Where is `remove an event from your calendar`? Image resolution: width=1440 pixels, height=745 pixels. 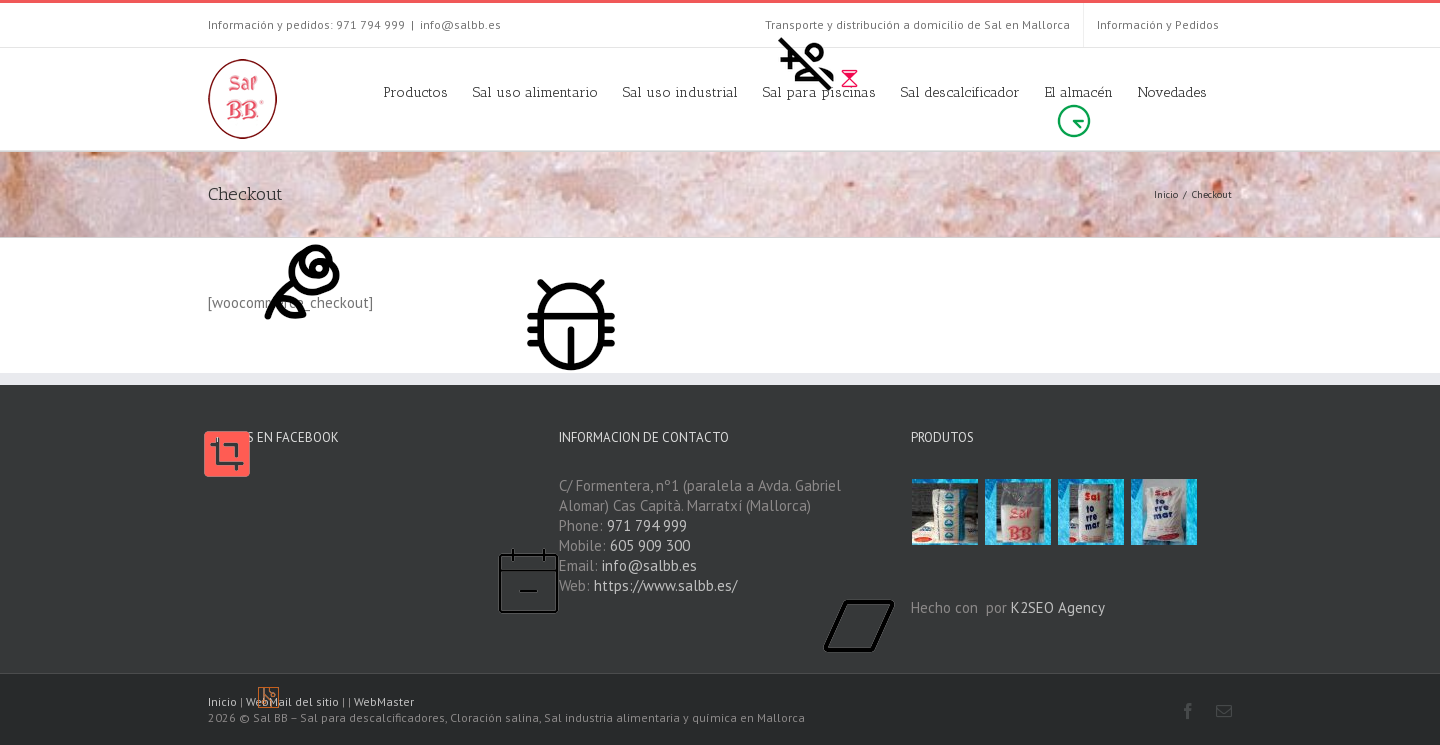
remove an event from your calendar is located at coordinates (528, 583).